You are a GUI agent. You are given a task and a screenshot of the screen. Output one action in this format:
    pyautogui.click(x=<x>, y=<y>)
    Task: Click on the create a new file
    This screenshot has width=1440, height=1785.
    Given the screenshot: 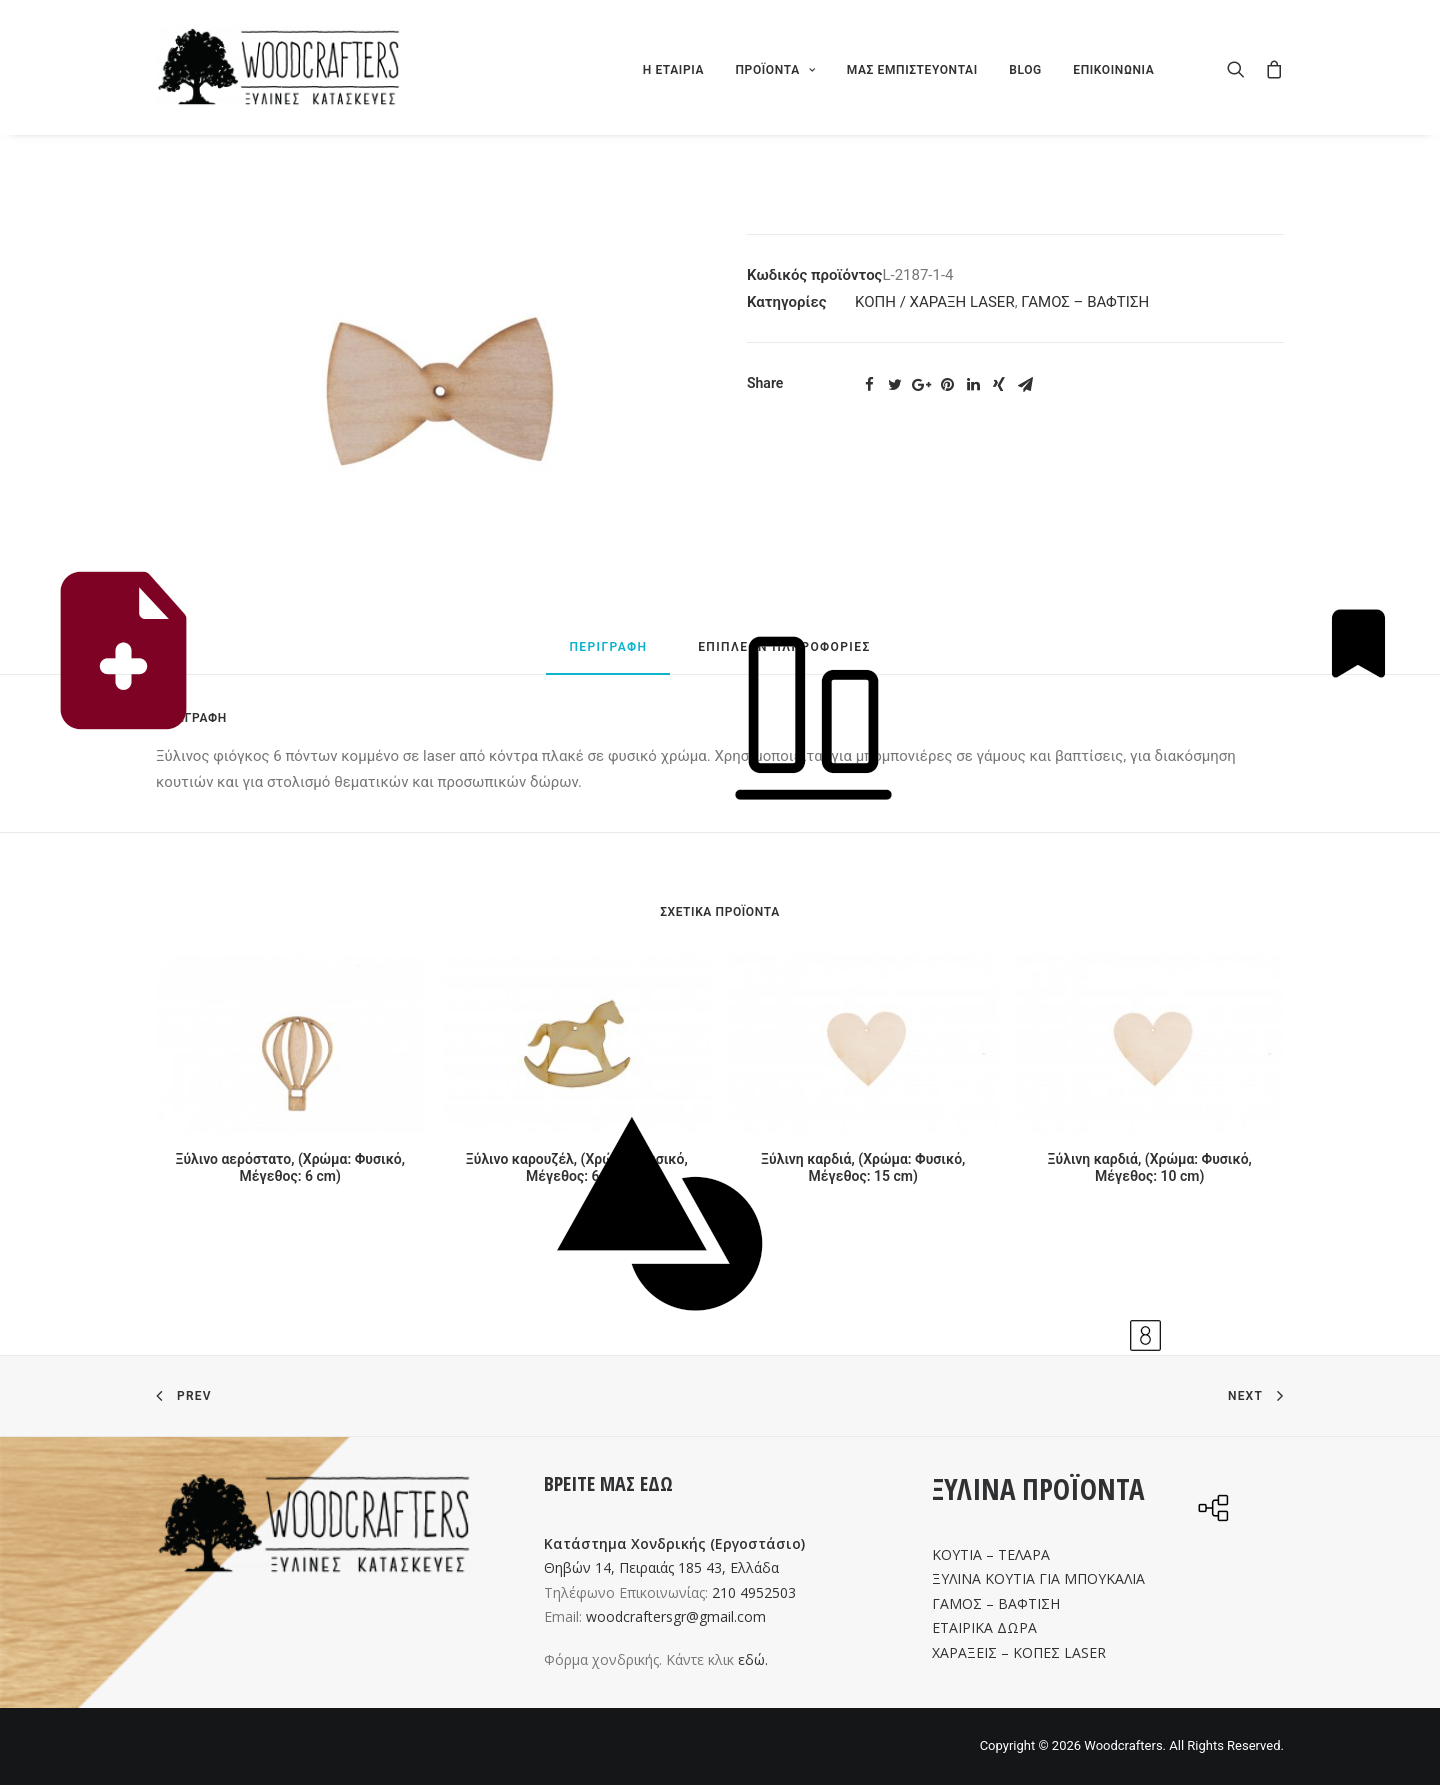 What is the action you would take?
    pyautogui.click(x=123, y=650)
    